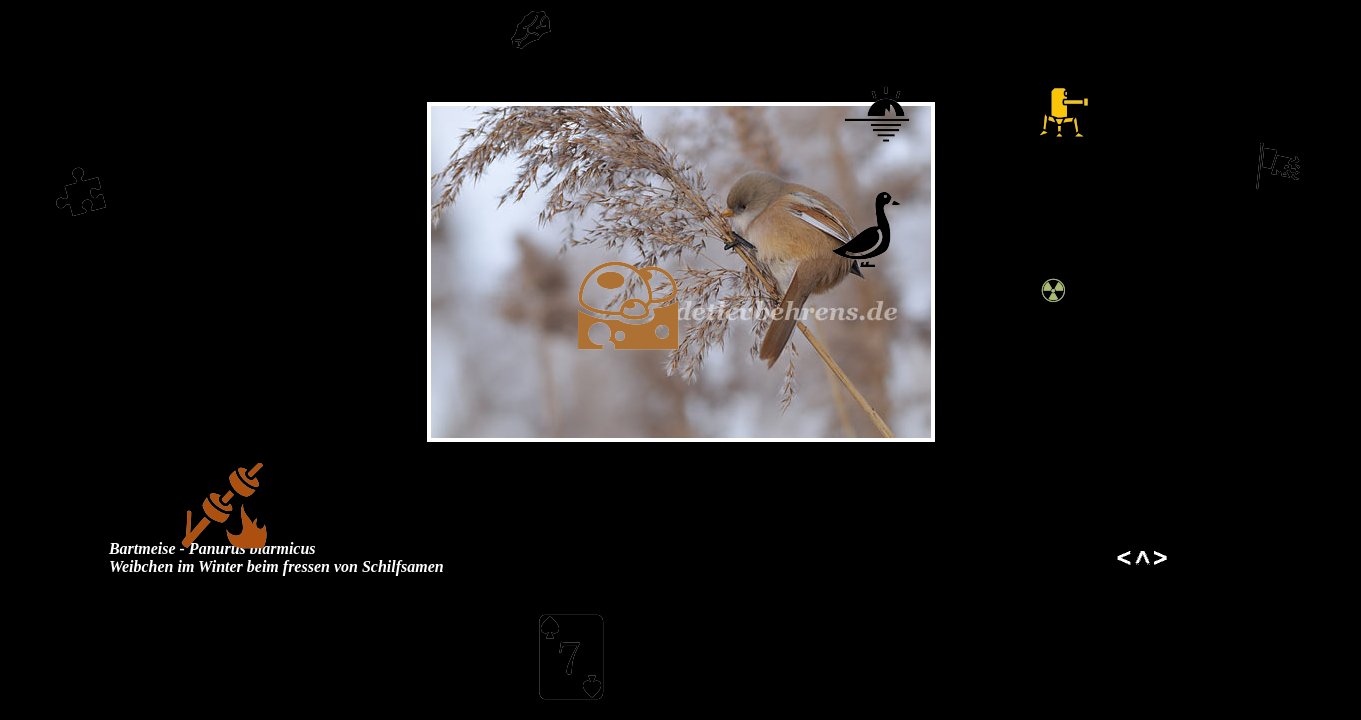 The width and height of the screenshot is (1361, 720). What do you see at coordinates (628, 299) in the screenshot?
I see `indicates a brewing or crafting process in progress` at bounding box center [628, 299].